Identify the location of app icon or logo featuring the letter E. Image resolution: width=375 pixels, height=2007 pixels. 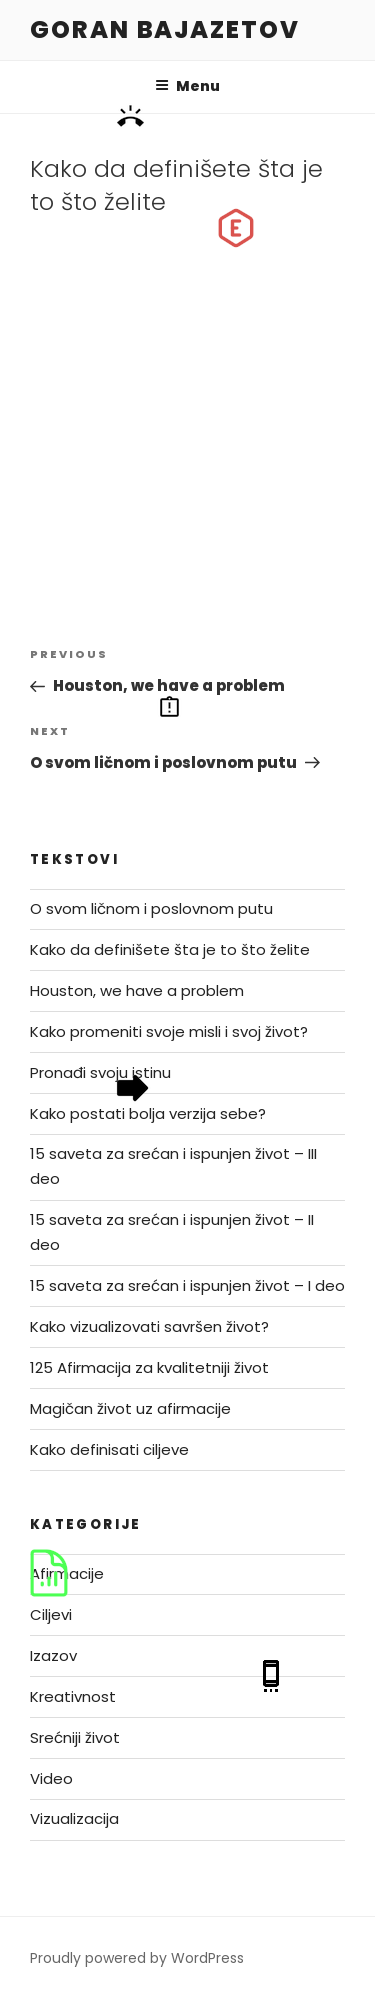
(236, 228).